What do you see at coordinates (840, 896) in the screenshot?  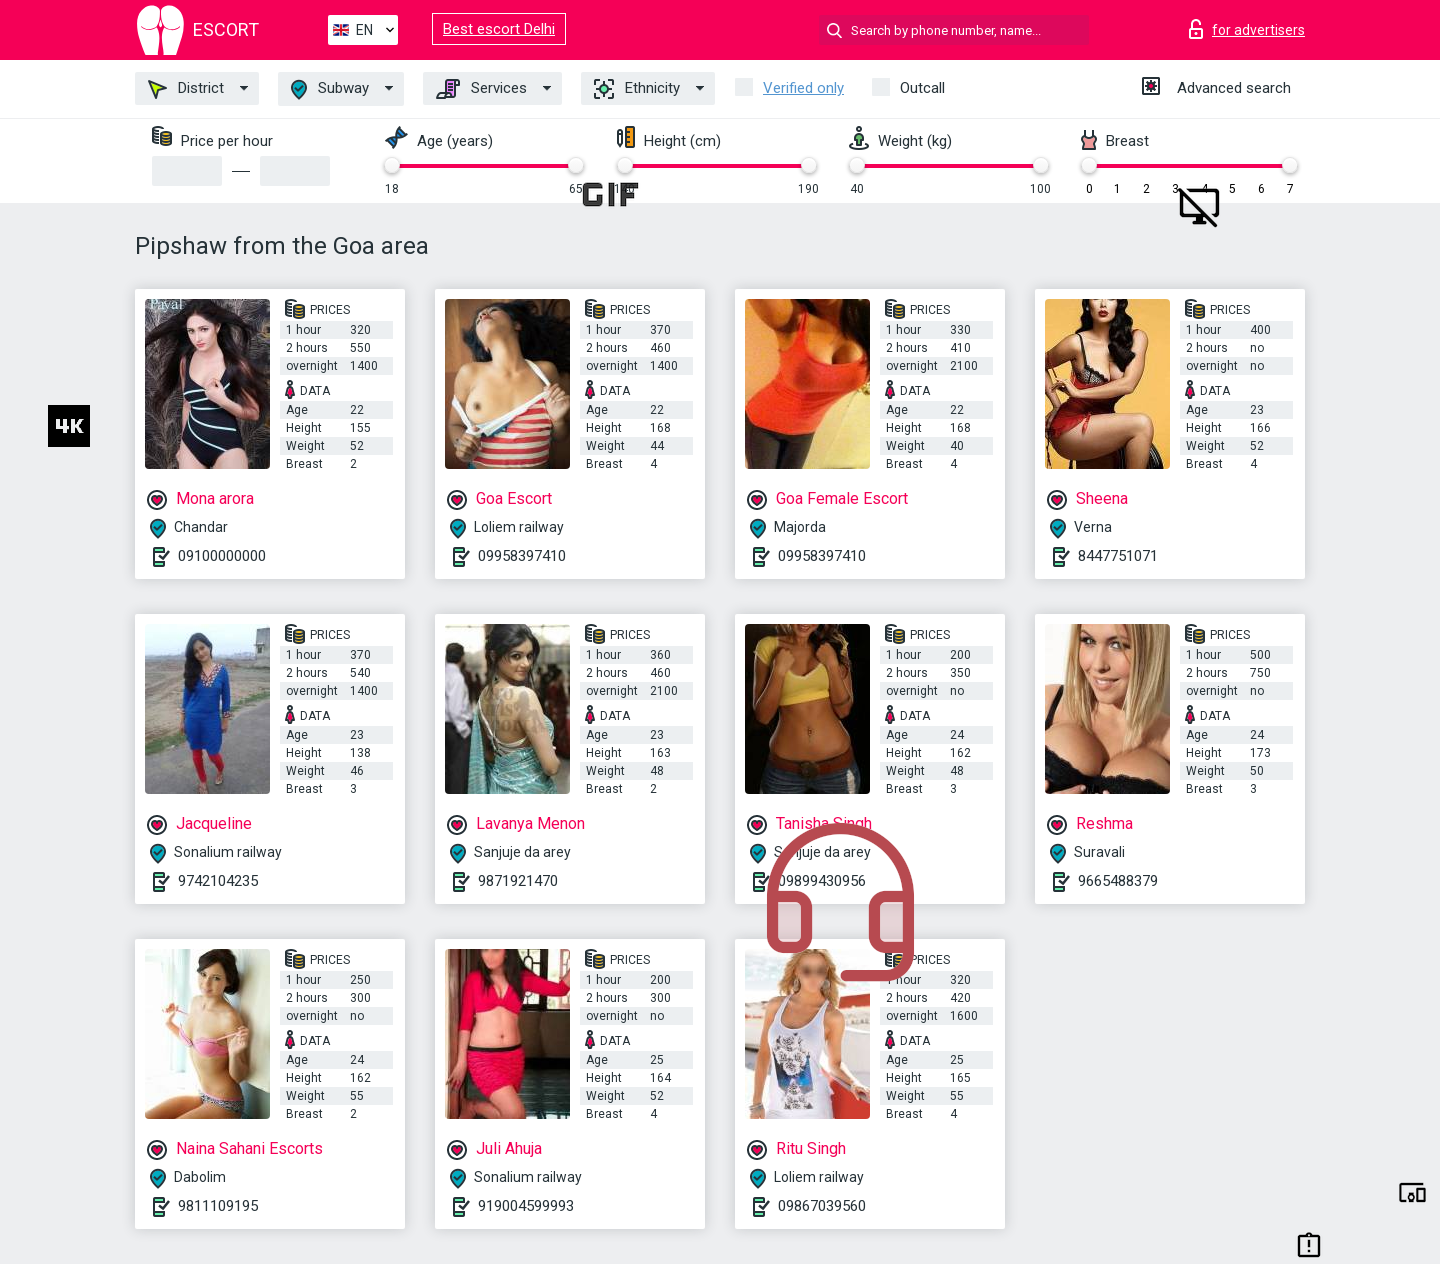 I see `contact customer support` at bounding box center [840, 896].